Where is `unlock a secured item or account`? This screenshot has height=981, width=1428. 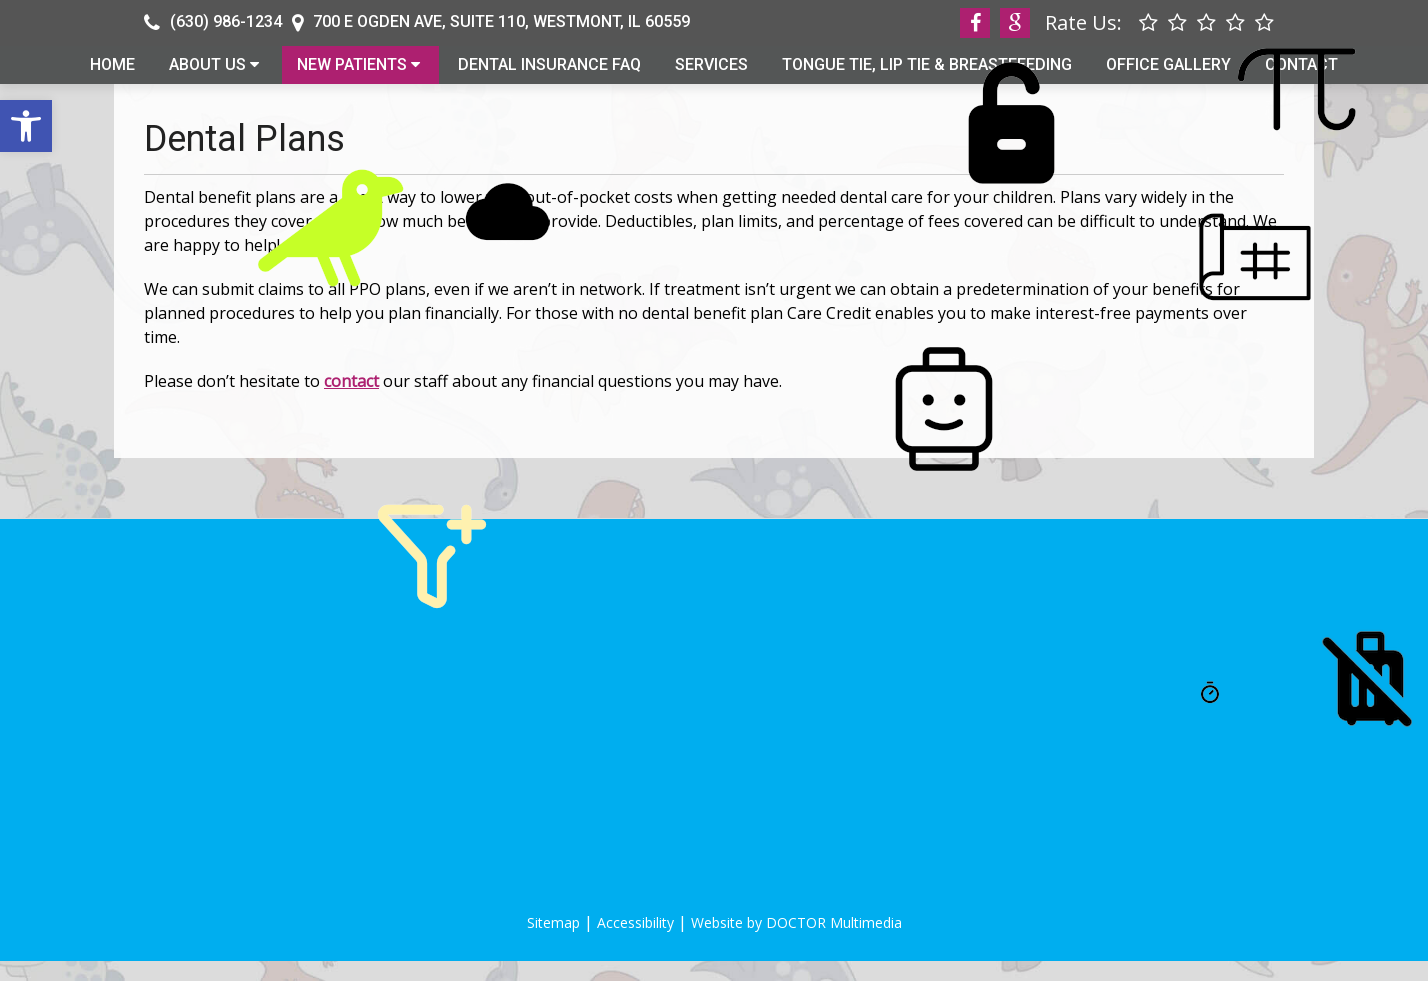 unlock a secured item or account is located at coordinates (1011, 126).